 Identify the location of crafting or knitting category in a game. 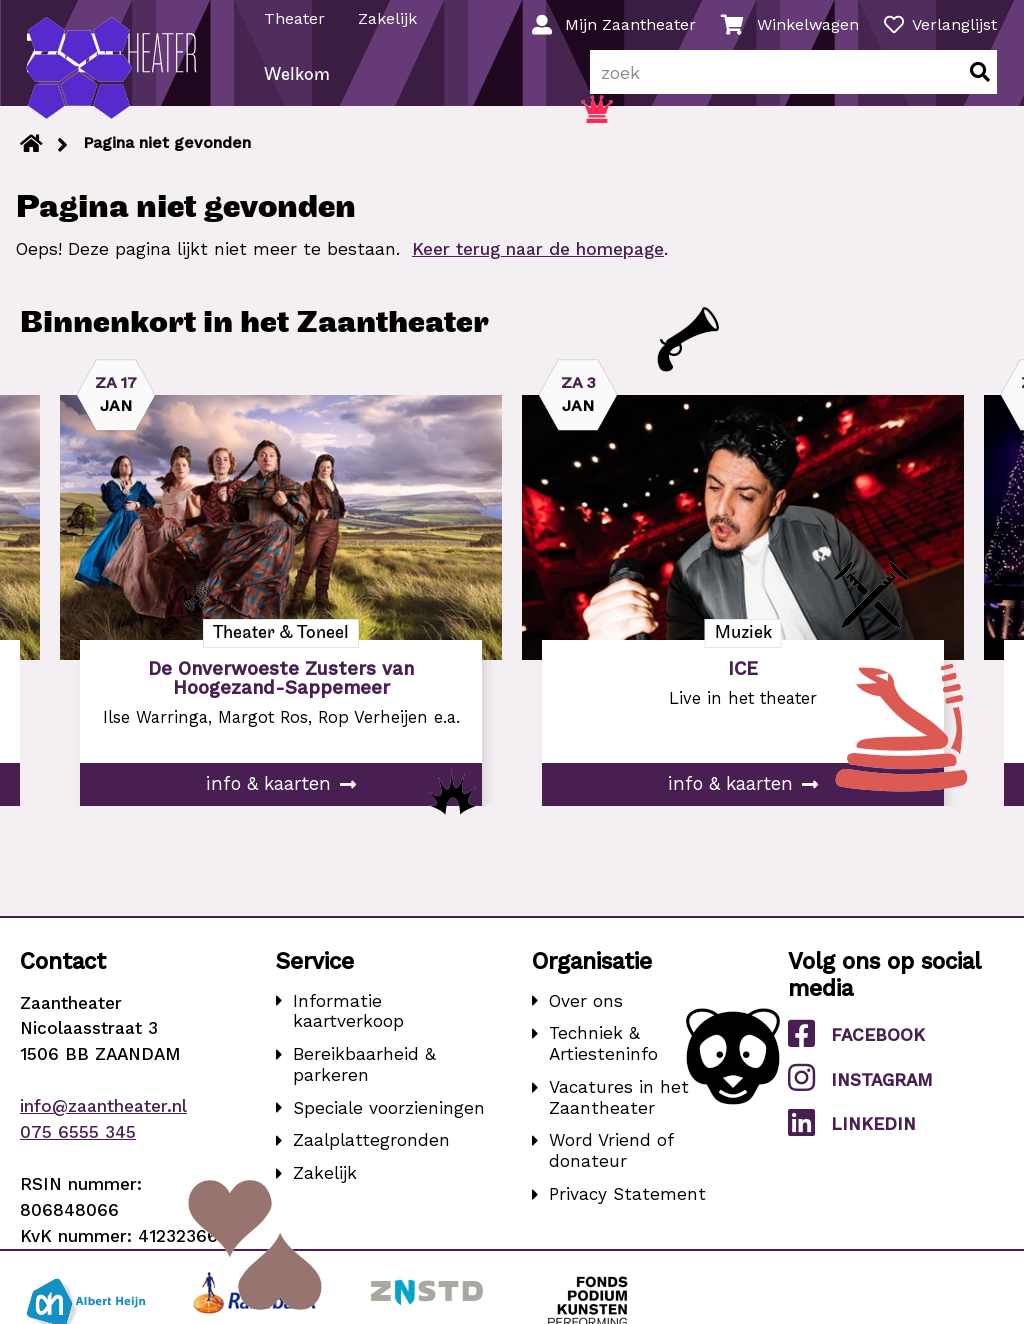
(196, 597).